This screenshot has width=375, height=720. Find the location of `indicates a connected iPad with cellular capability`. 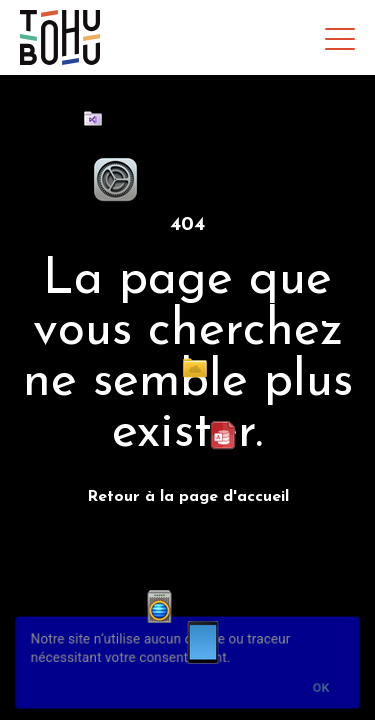

indicates a connected iPad with cellular capability is located at coordinates (203, 642).